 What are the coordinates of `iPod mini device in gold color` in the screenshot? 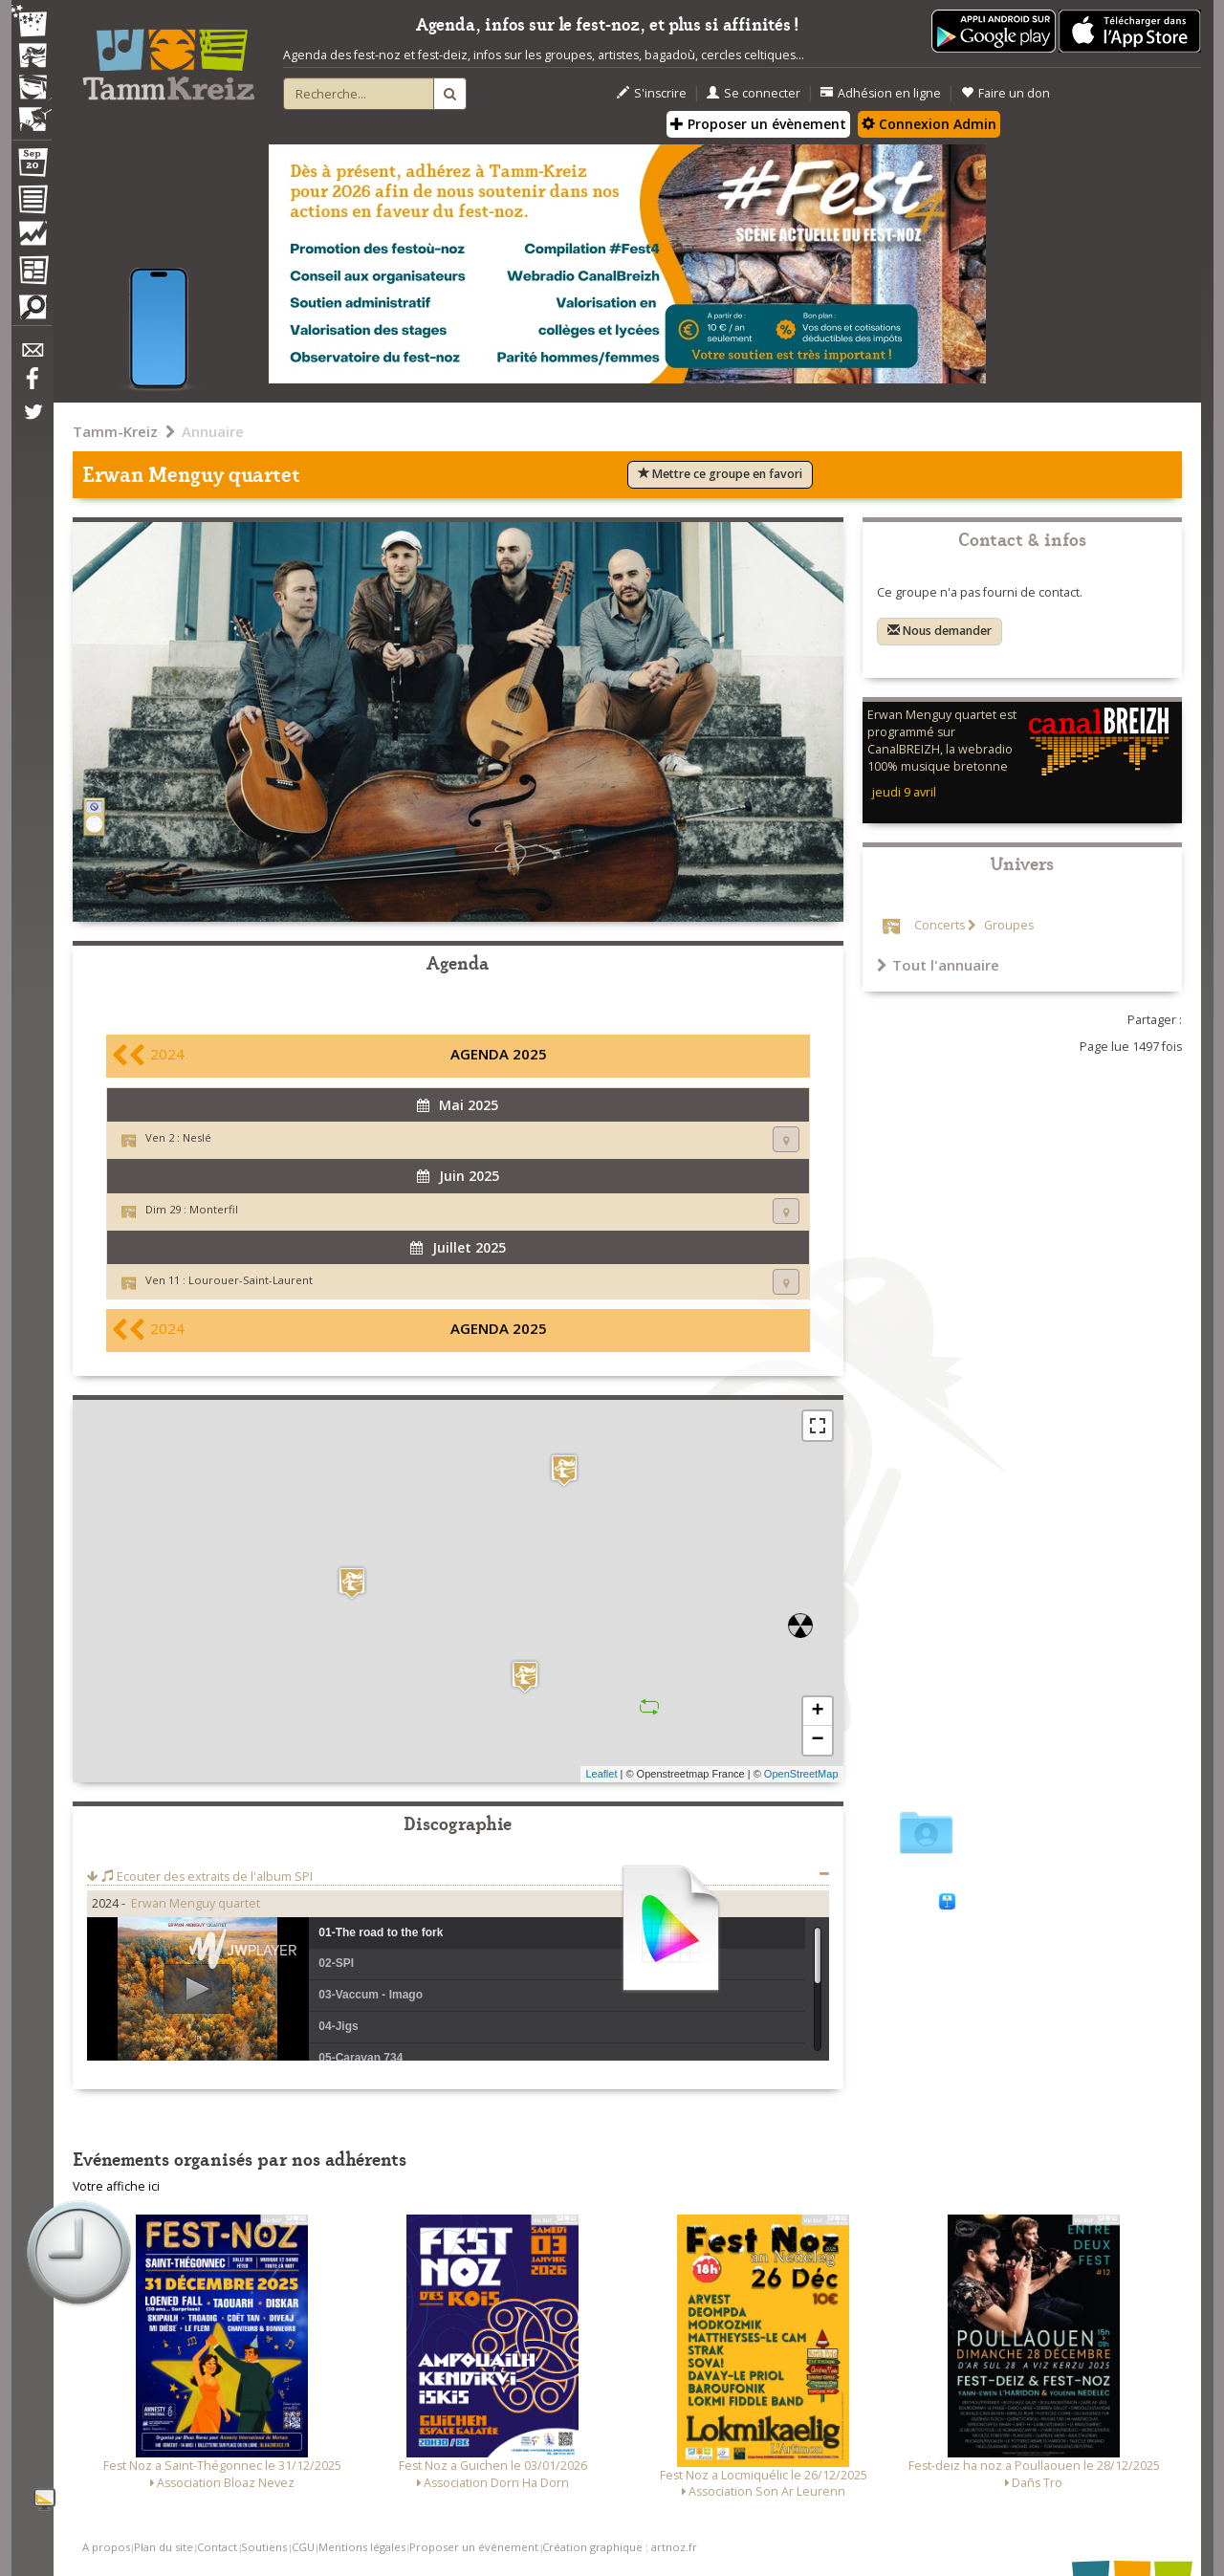 It's located at (94, 817).